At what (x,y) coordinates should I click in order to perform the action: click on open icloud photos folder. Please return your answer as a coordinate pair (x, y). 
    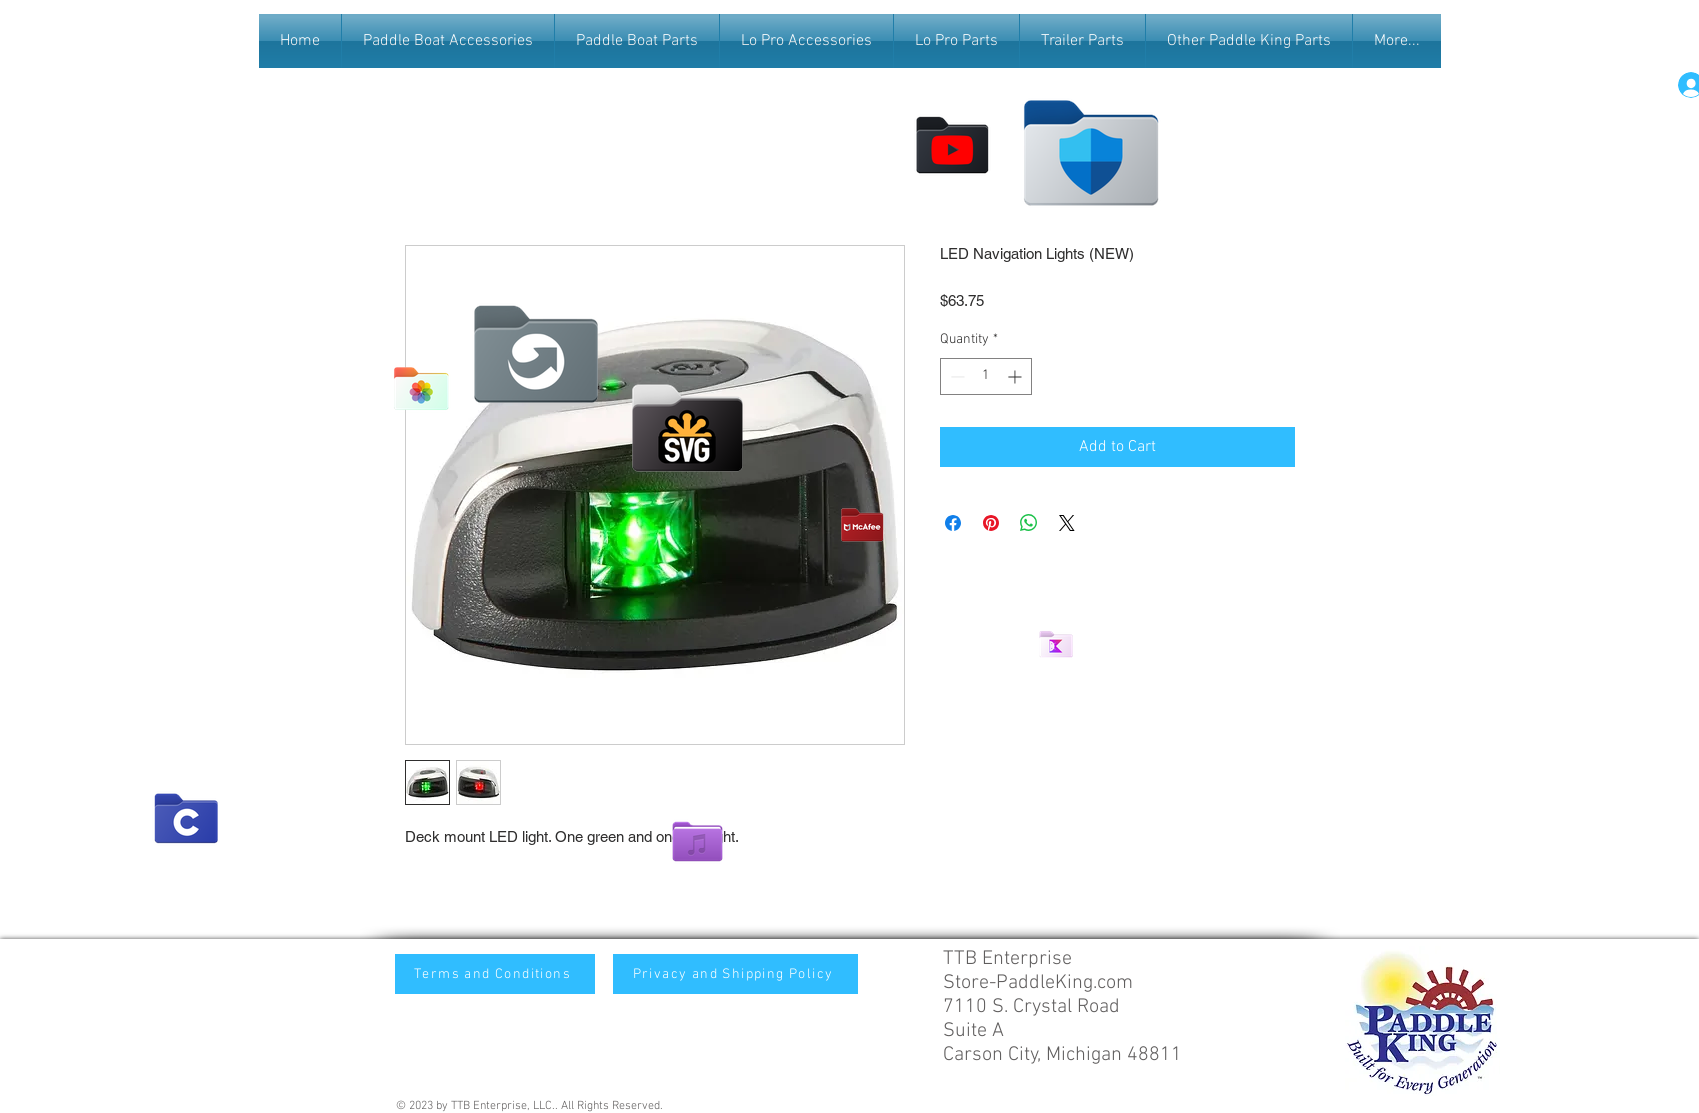
    Looking at the image, I should click on (421, 390).